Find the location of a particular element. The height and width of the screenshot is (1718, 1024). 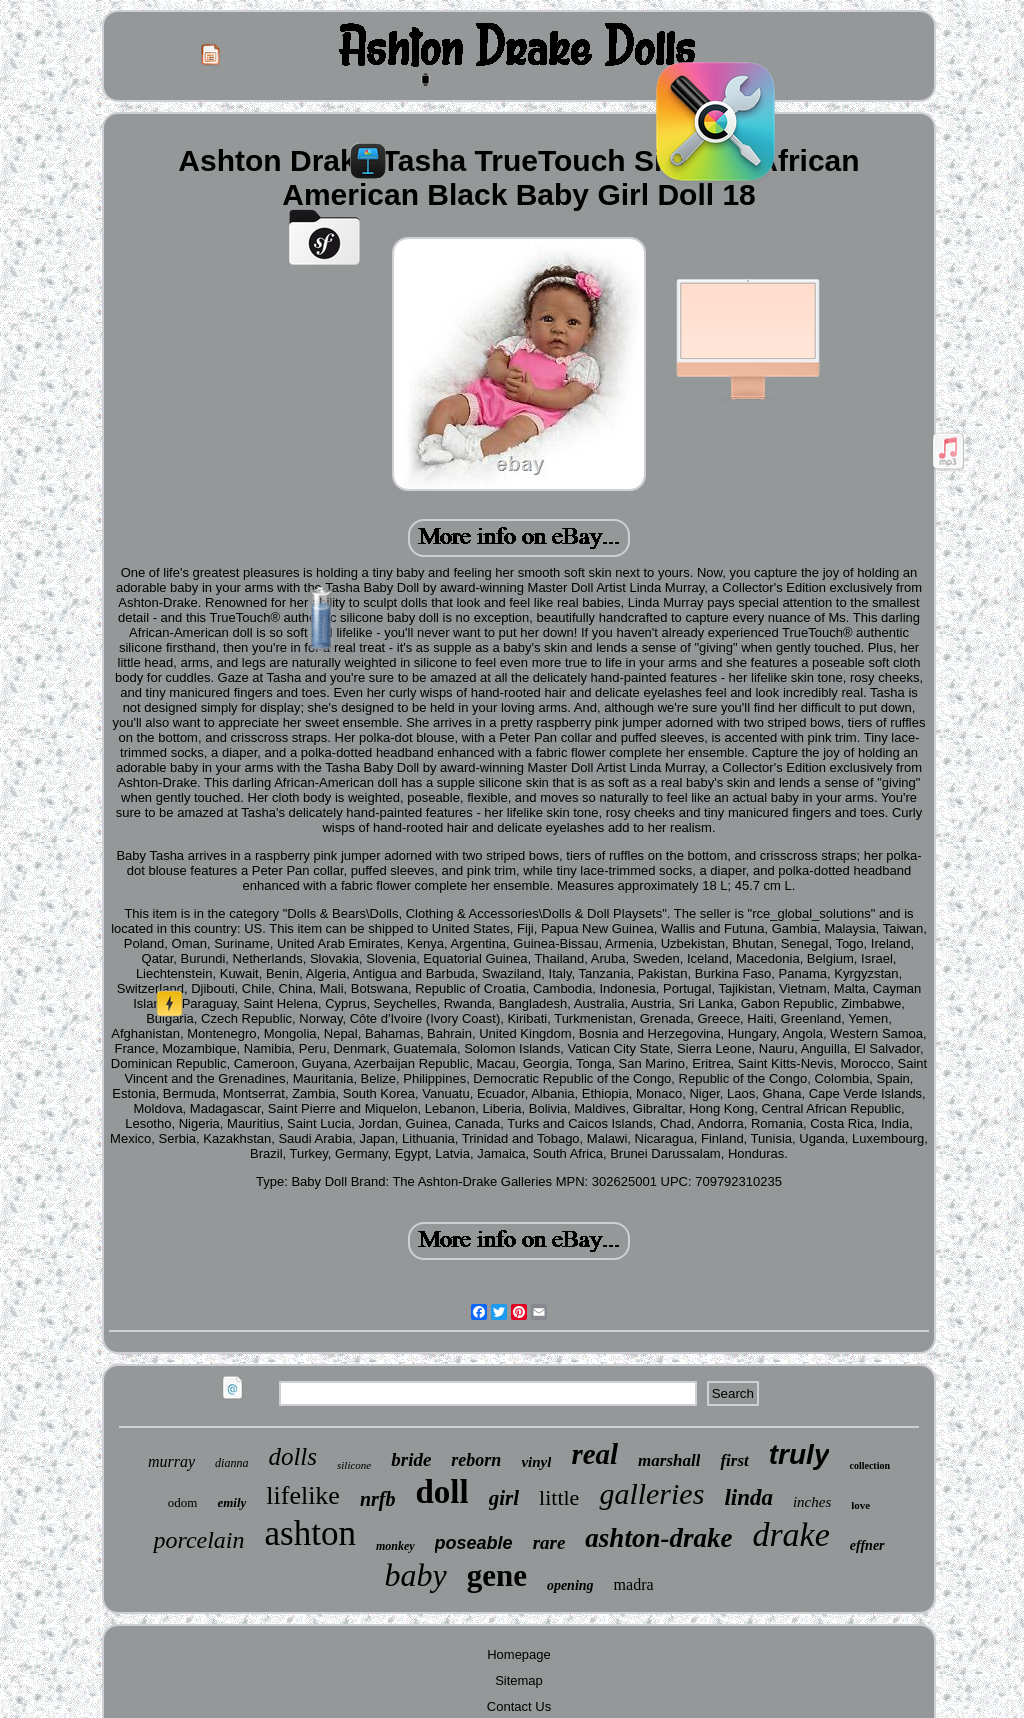

open keynote to create or edit presentations is located at coordinates (368, 161).